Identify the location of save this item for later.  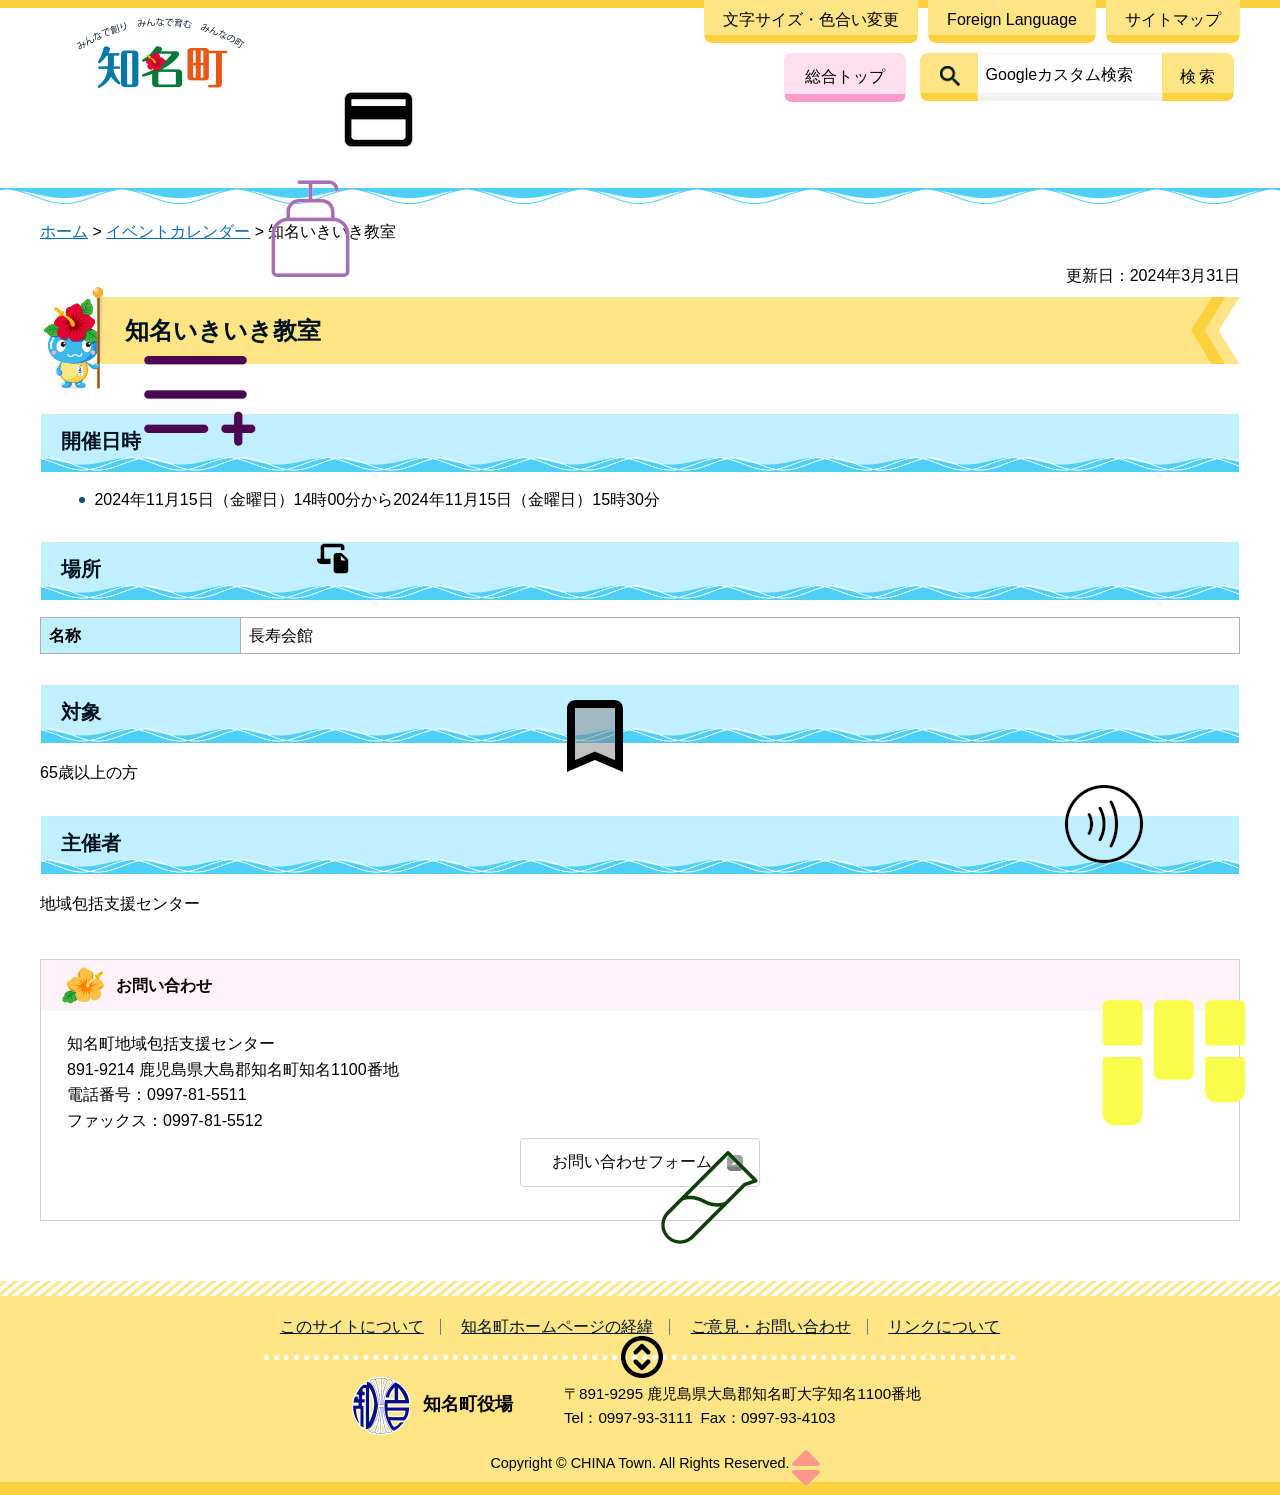
(595, 736).